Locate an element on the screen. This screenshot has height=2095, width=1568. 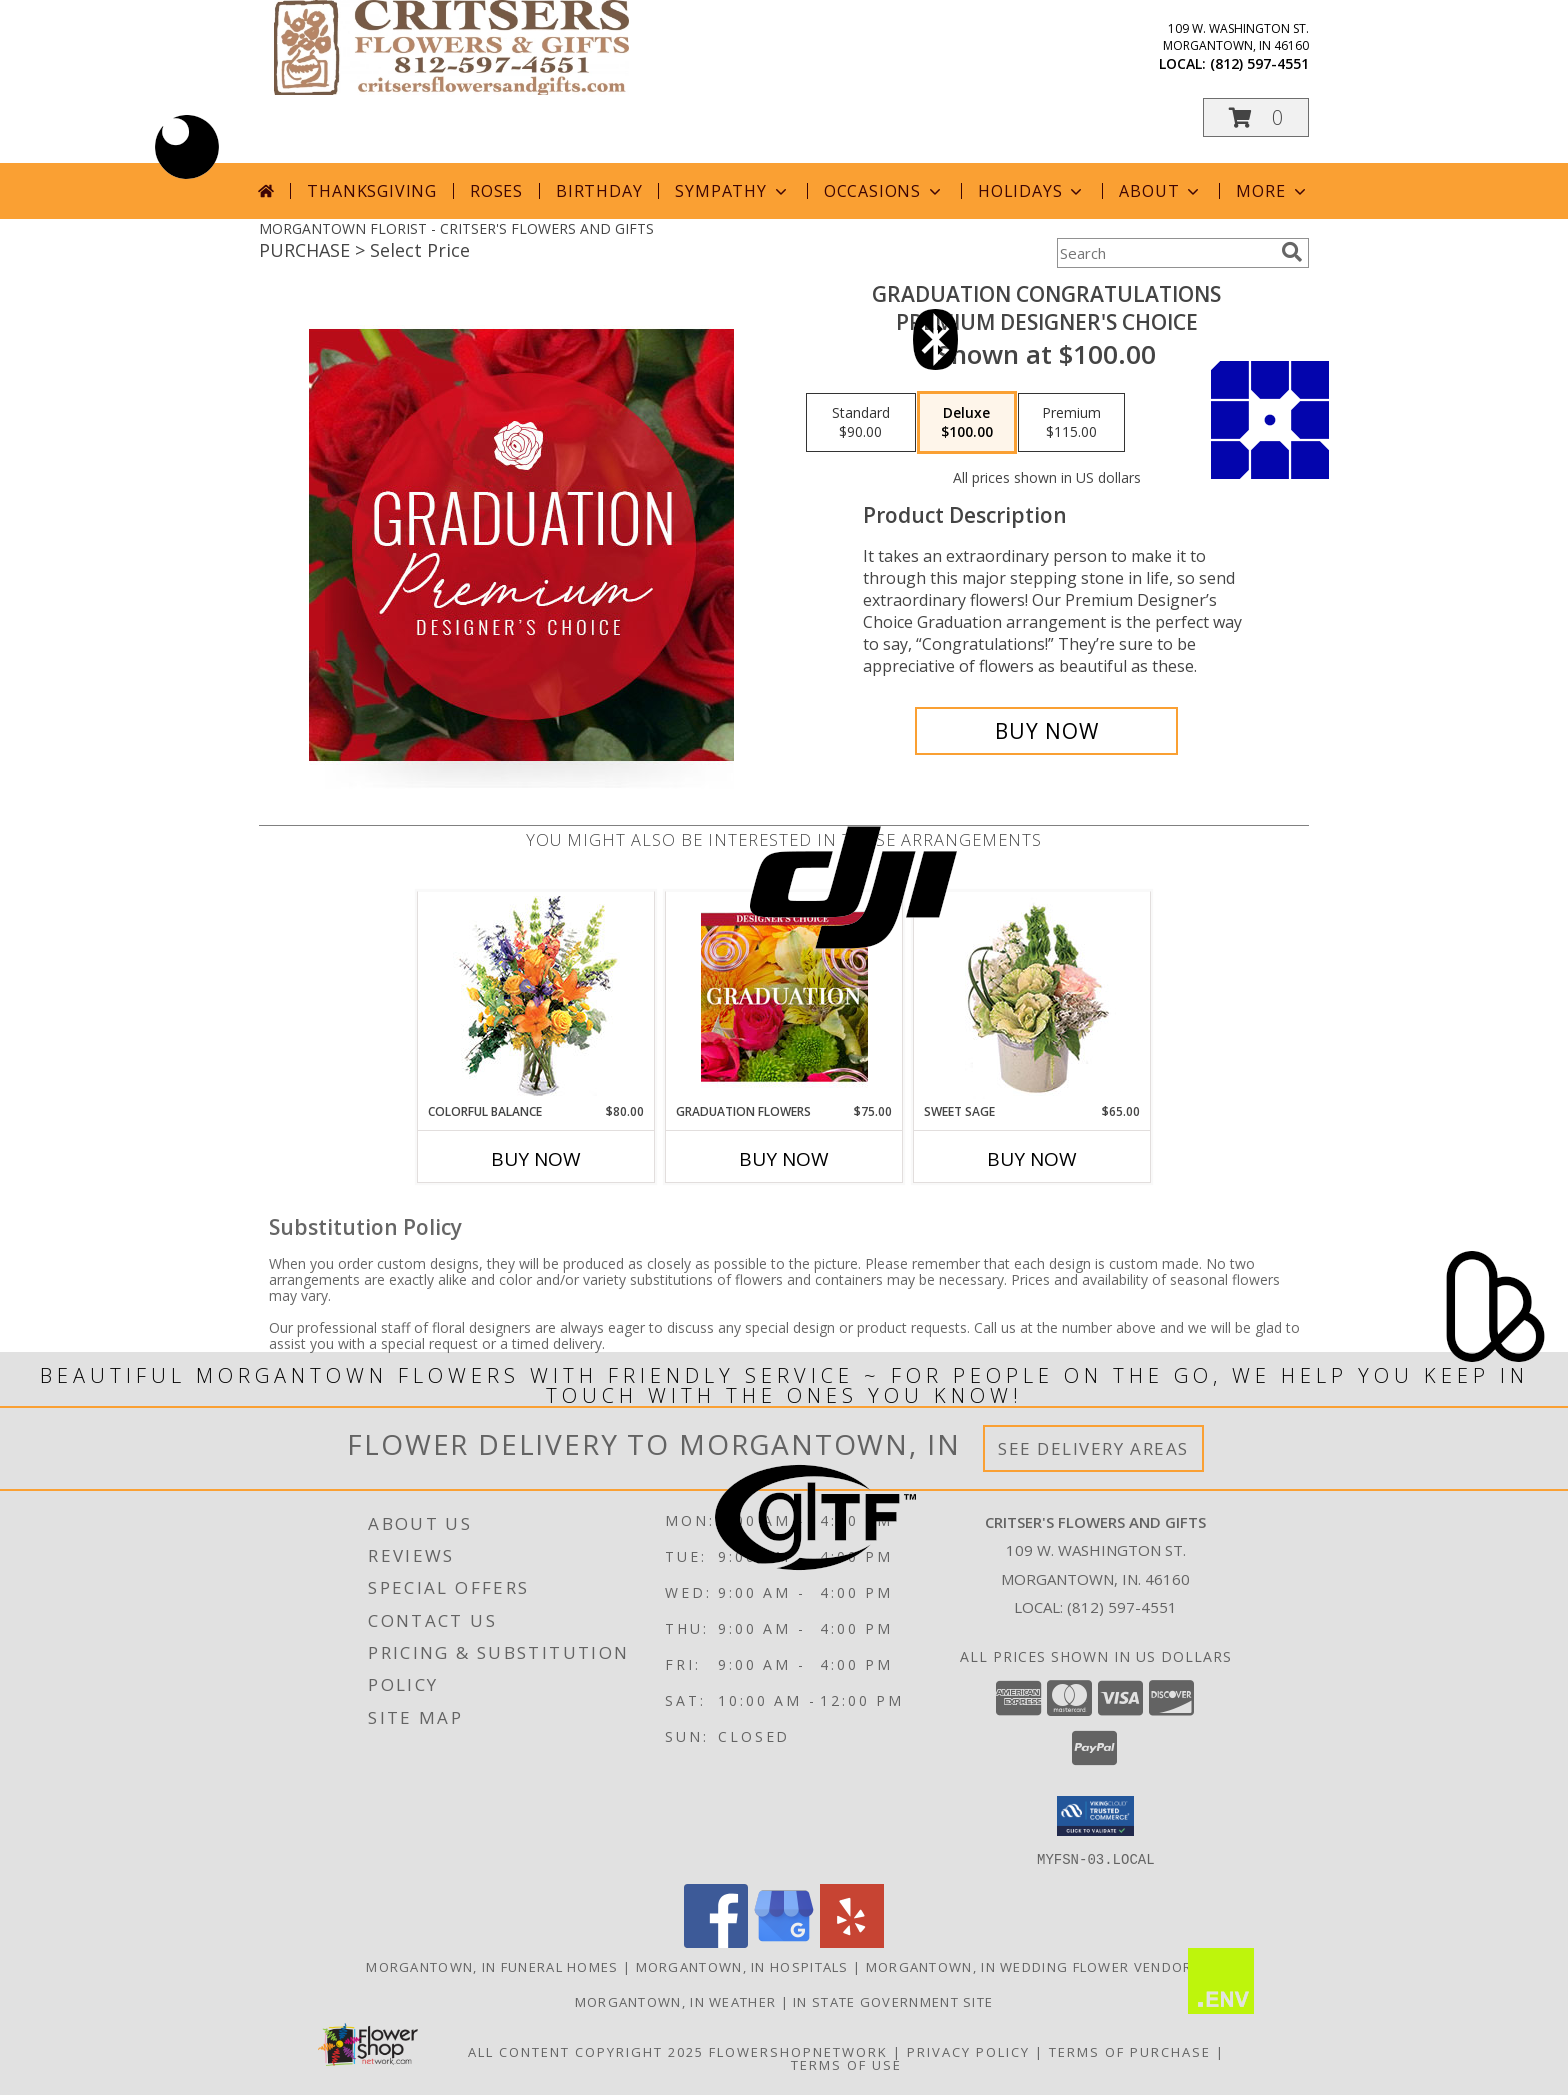
dotenv environment configuration tool logo is located at coordinates (1221, 1981).